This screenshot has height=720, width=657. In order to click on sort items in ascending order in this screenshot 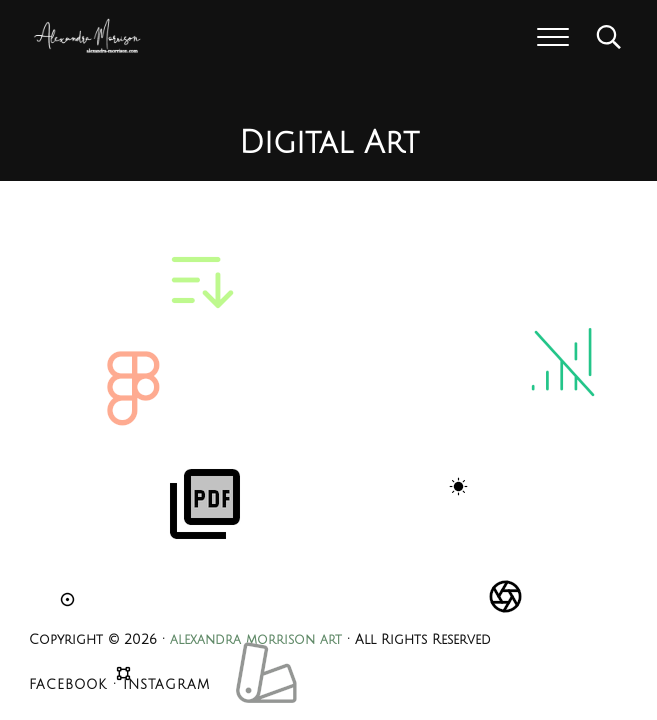, I will do `click(200, 280)`.